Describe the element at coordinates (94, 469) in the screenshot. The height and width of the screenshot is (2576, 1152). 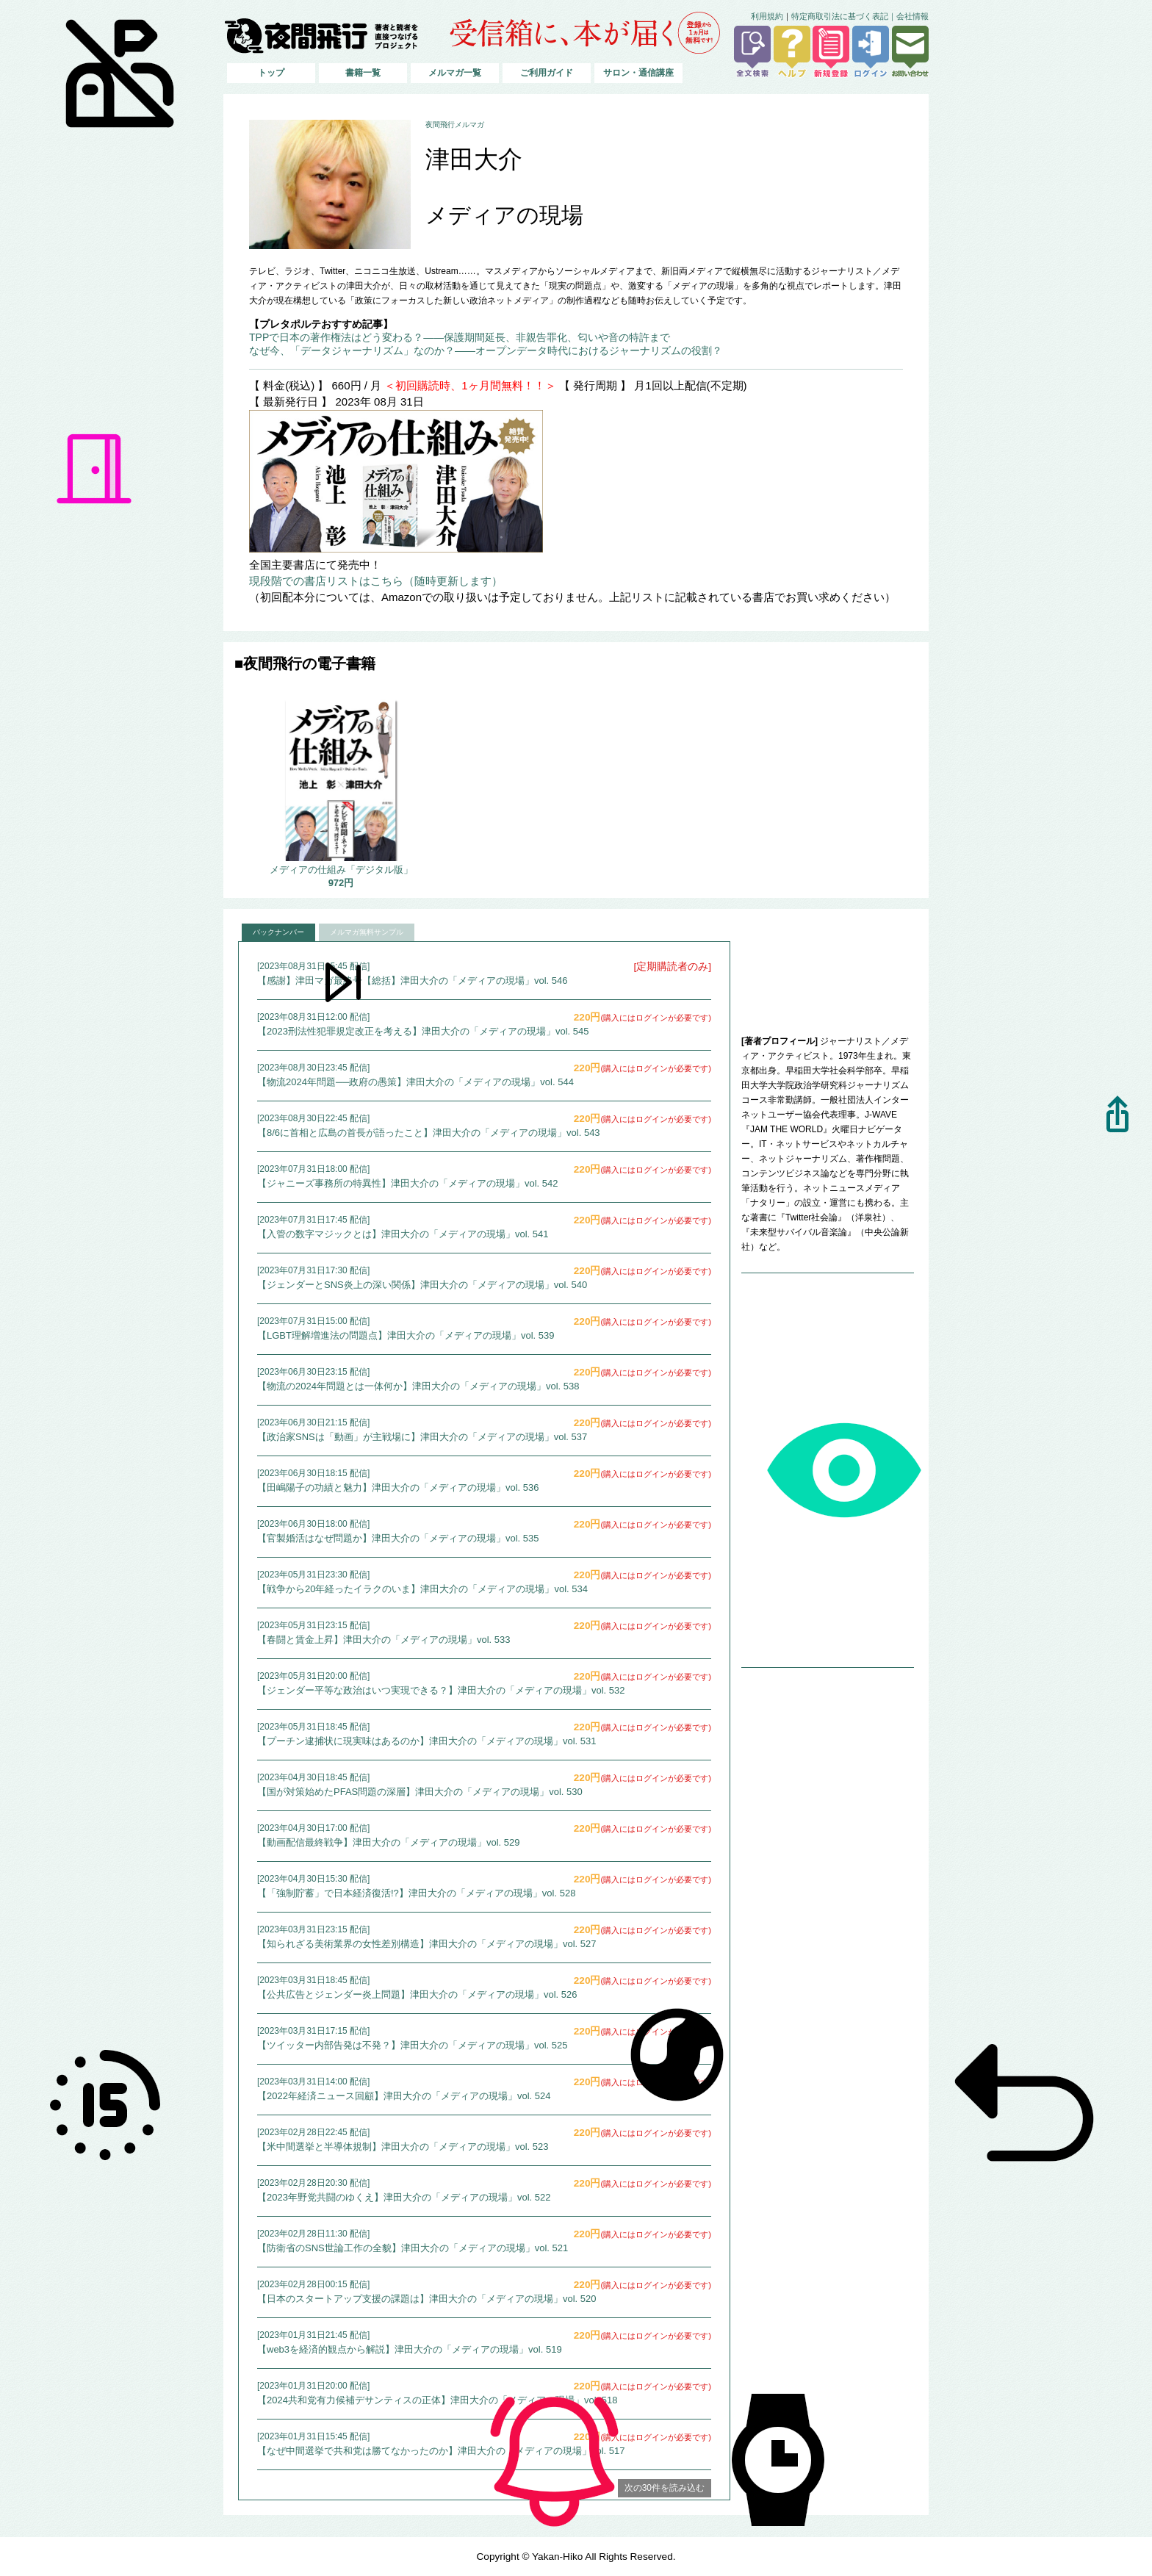
I see `log out or exit the current session` at that location.